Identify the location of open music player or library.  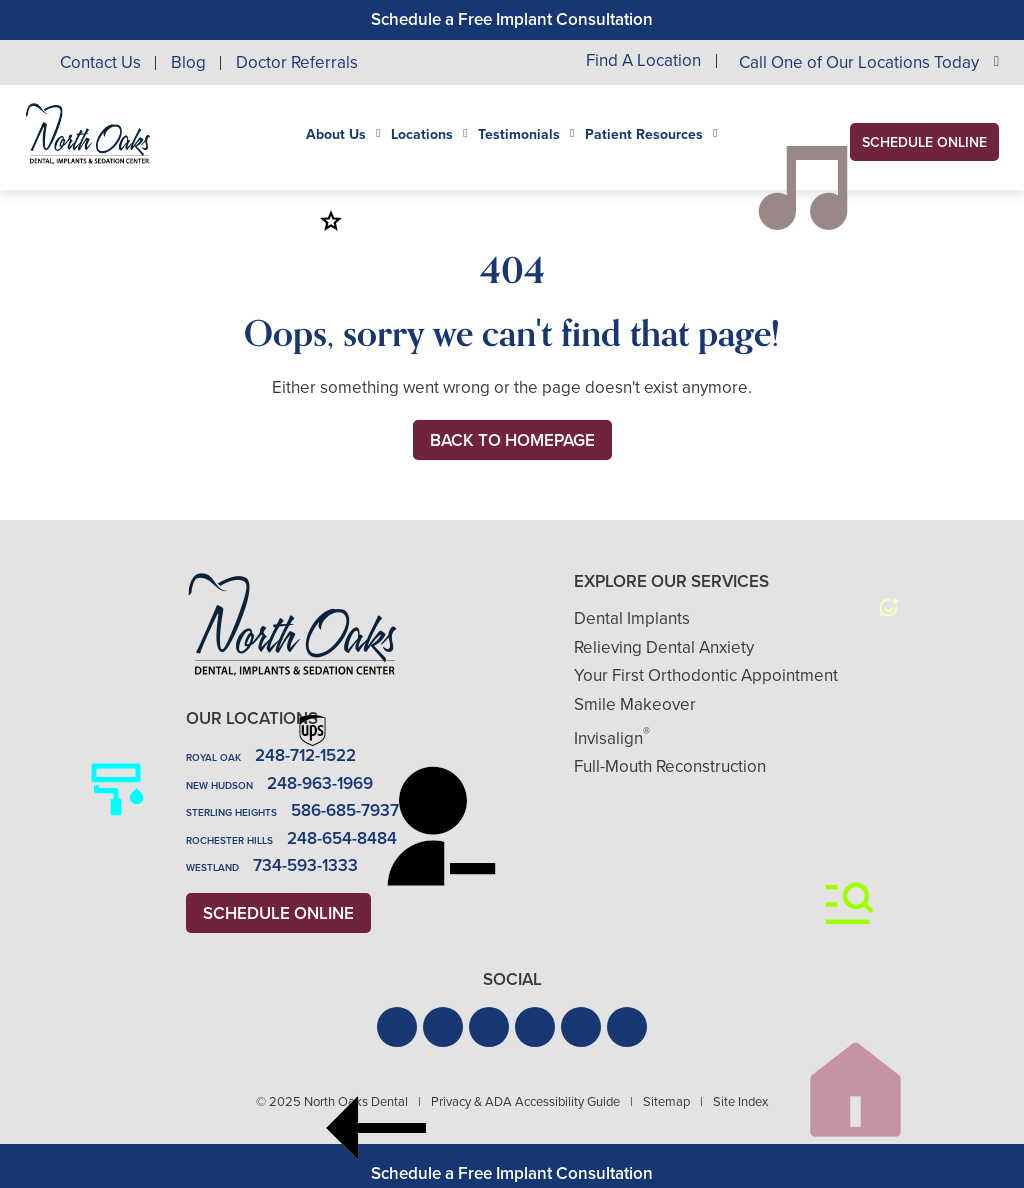
(810, 188).